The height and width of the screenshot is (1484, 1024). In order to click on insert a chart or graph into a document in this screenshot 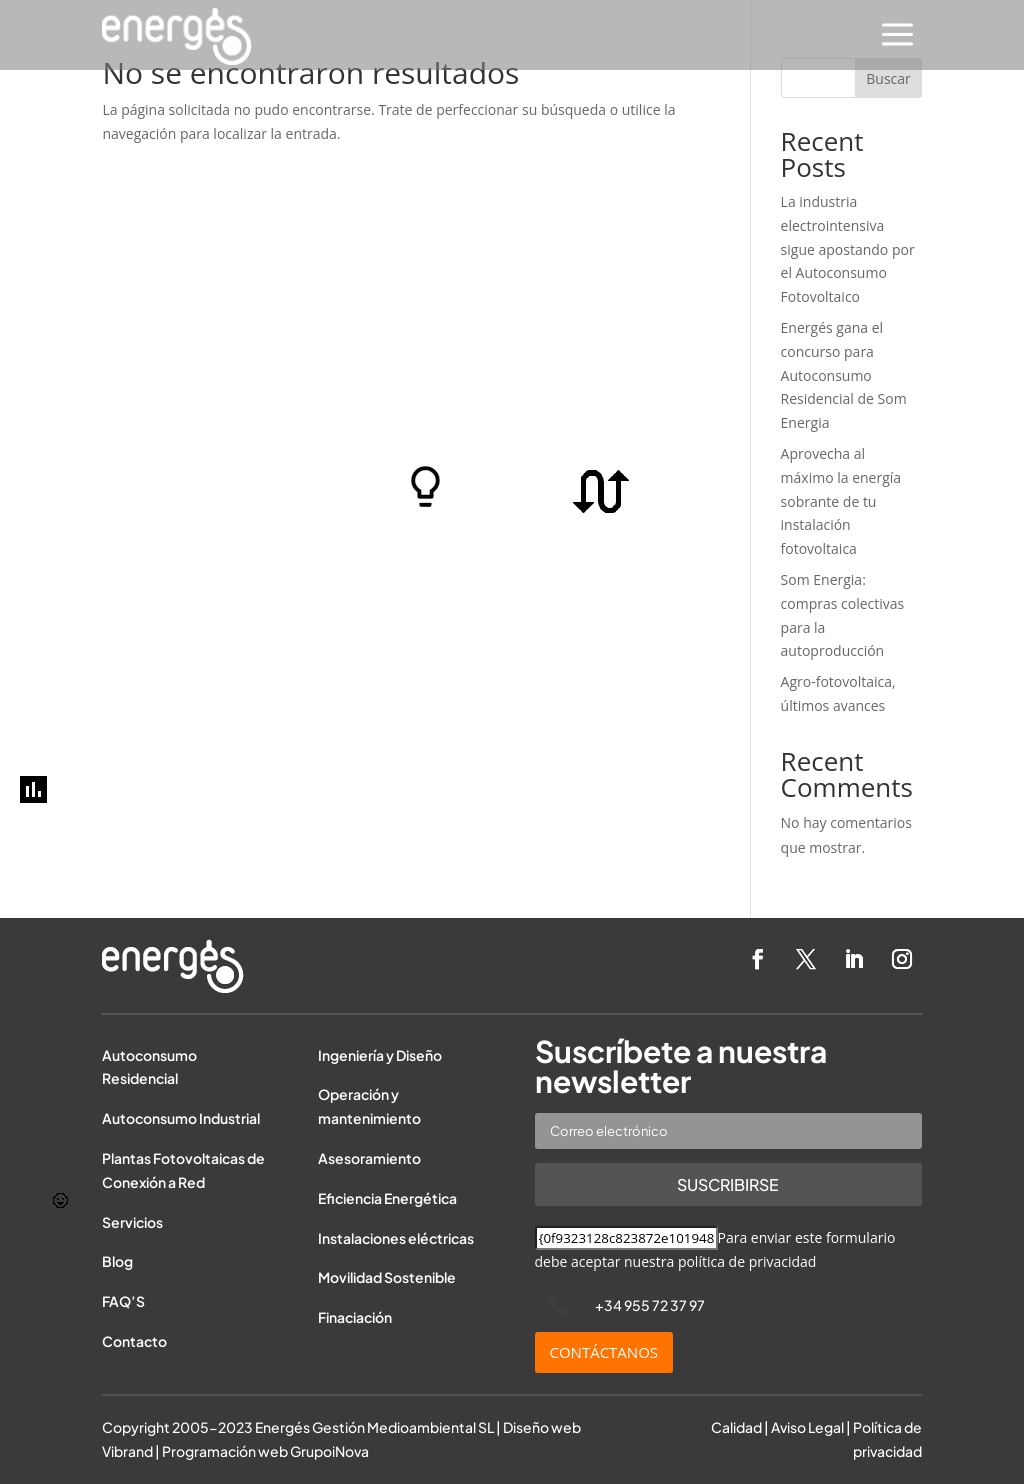, I will do `click(33, 789)`.